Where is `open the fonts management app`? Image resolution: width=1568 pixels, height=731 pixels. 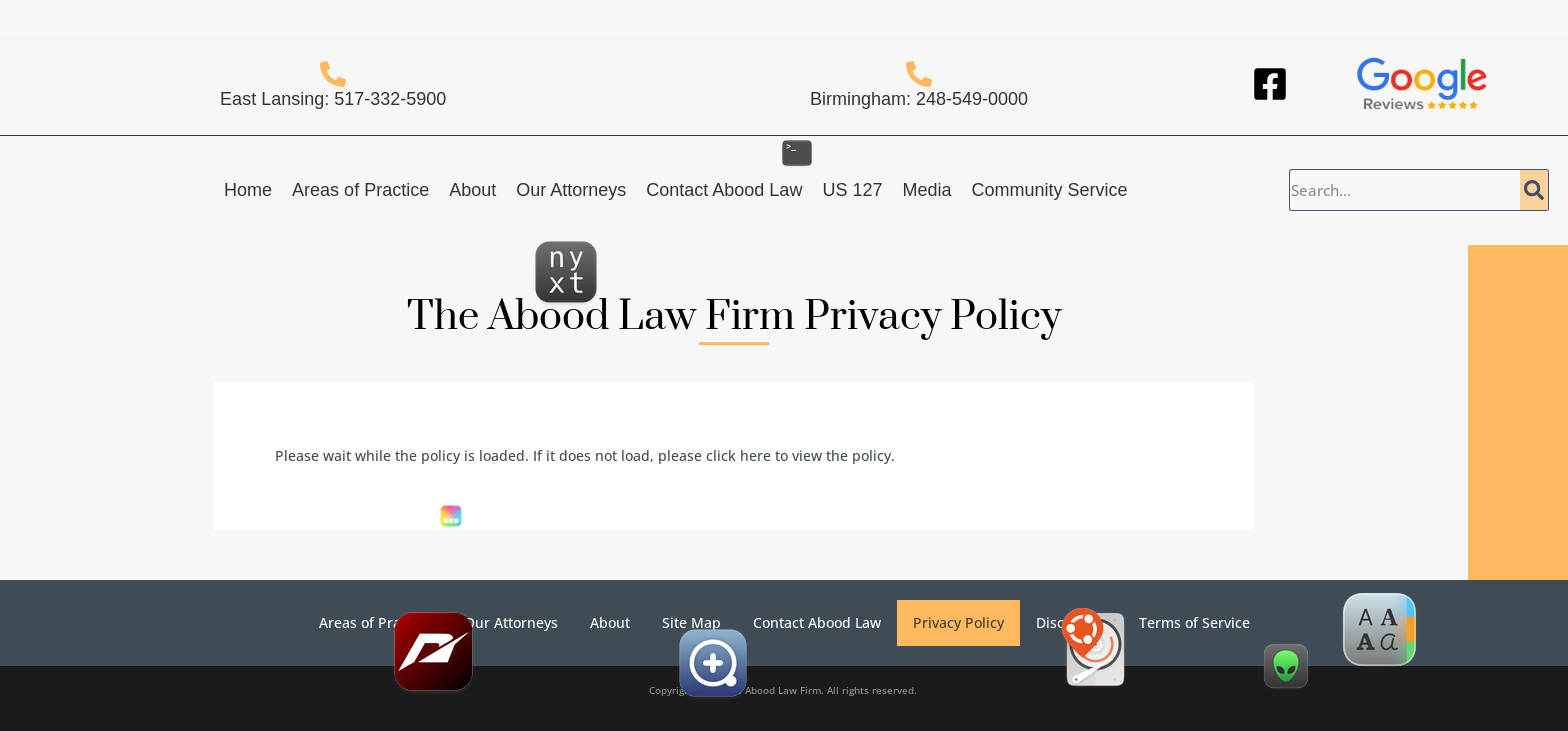 open the fonts management app is located at coordinates (1379, 629).